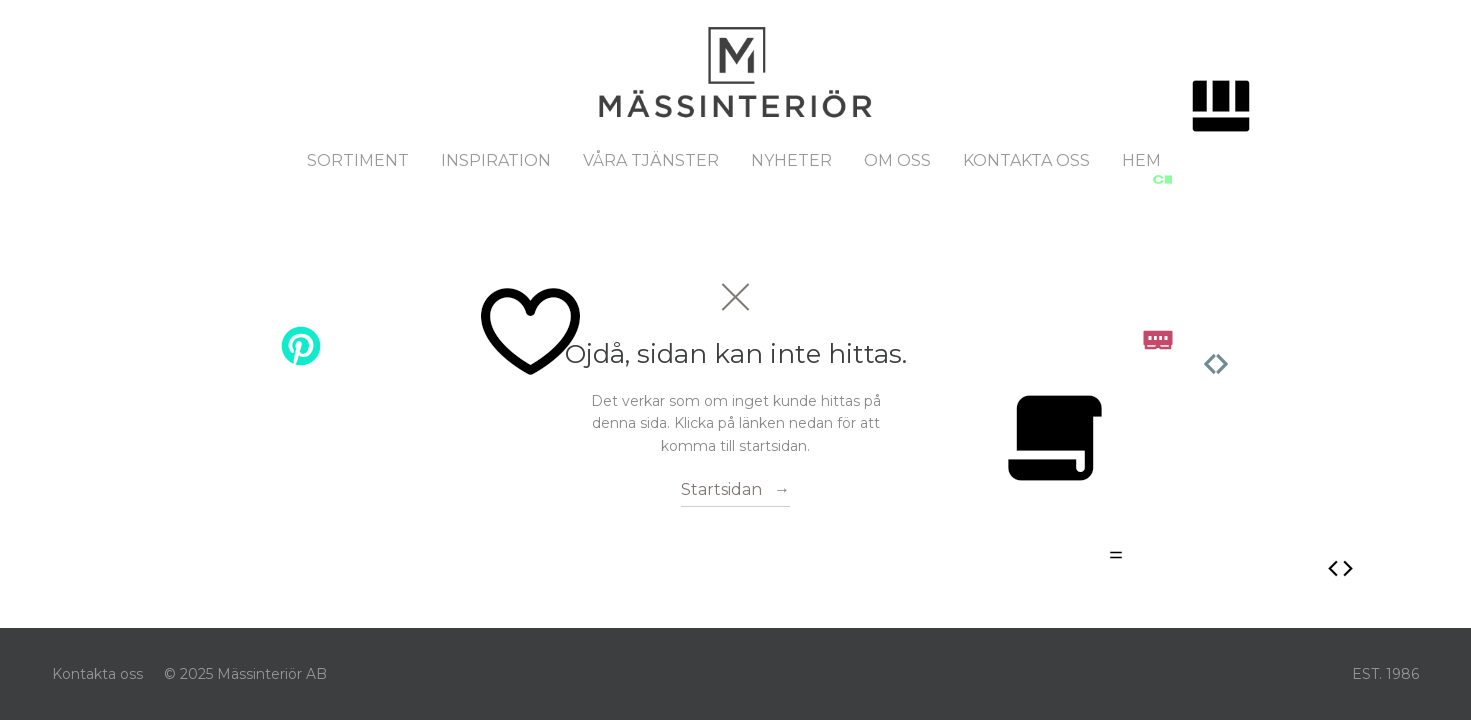 This screenshot has width=1471, height=720. What do you see at coordinates (1216, 364) in the screenshot?
I see `open the Sam's Club app` at bounding box center [1216, 364].